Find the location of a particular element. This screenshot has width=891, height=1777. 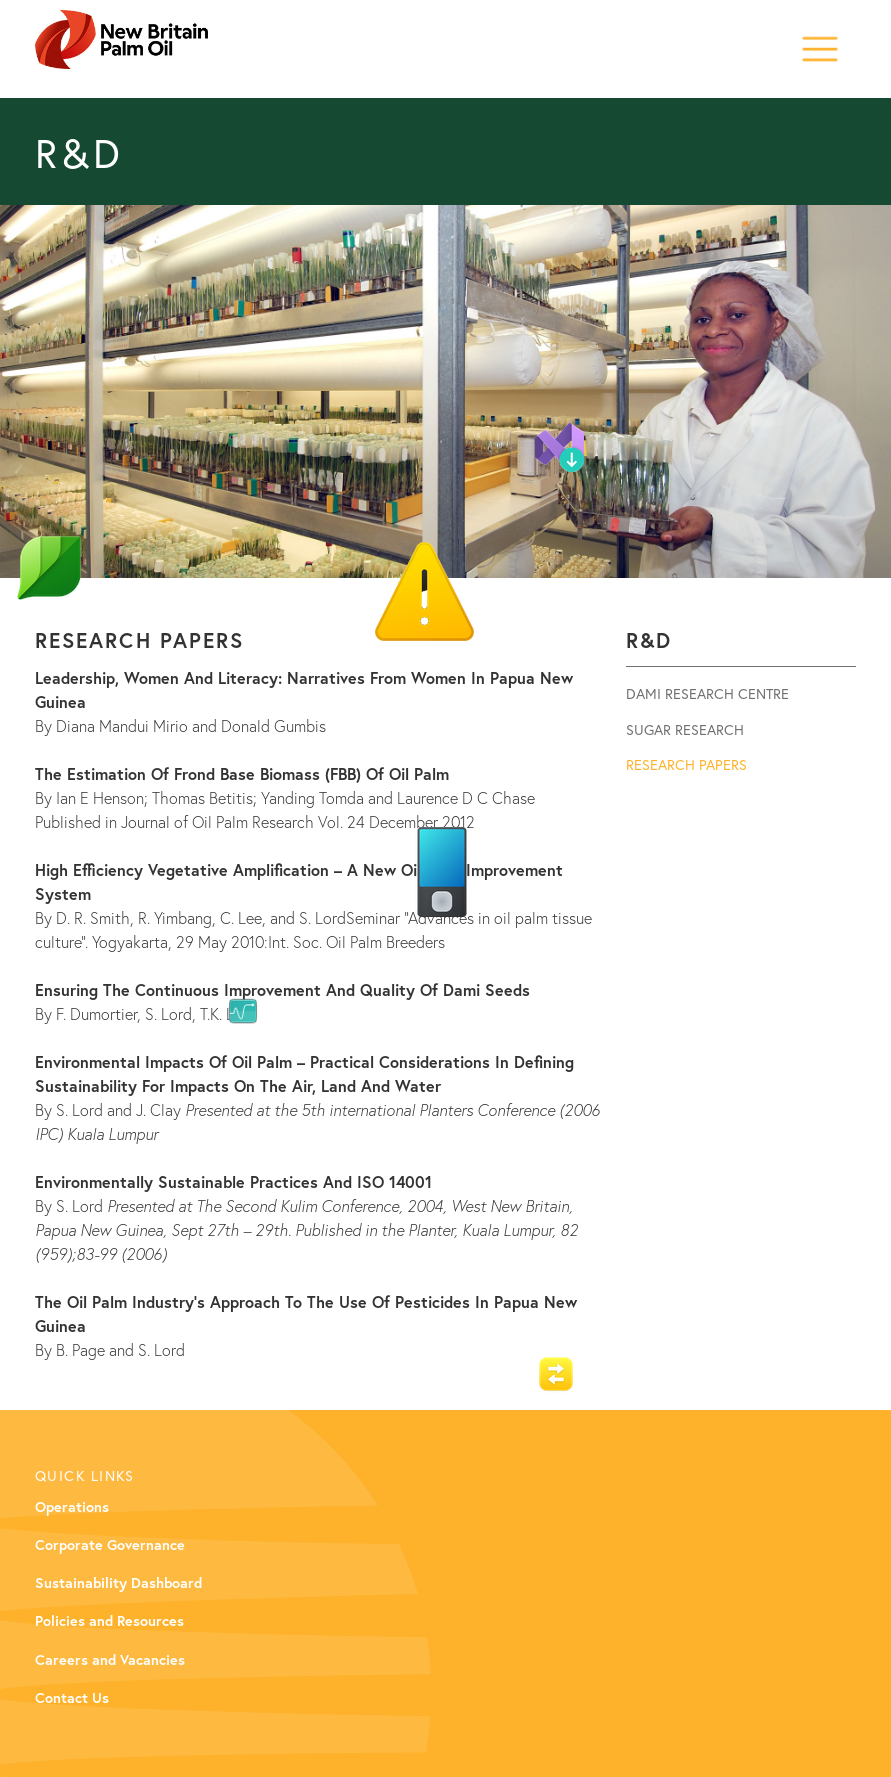

open system resource monitor is located at coordinates (243, 1011).